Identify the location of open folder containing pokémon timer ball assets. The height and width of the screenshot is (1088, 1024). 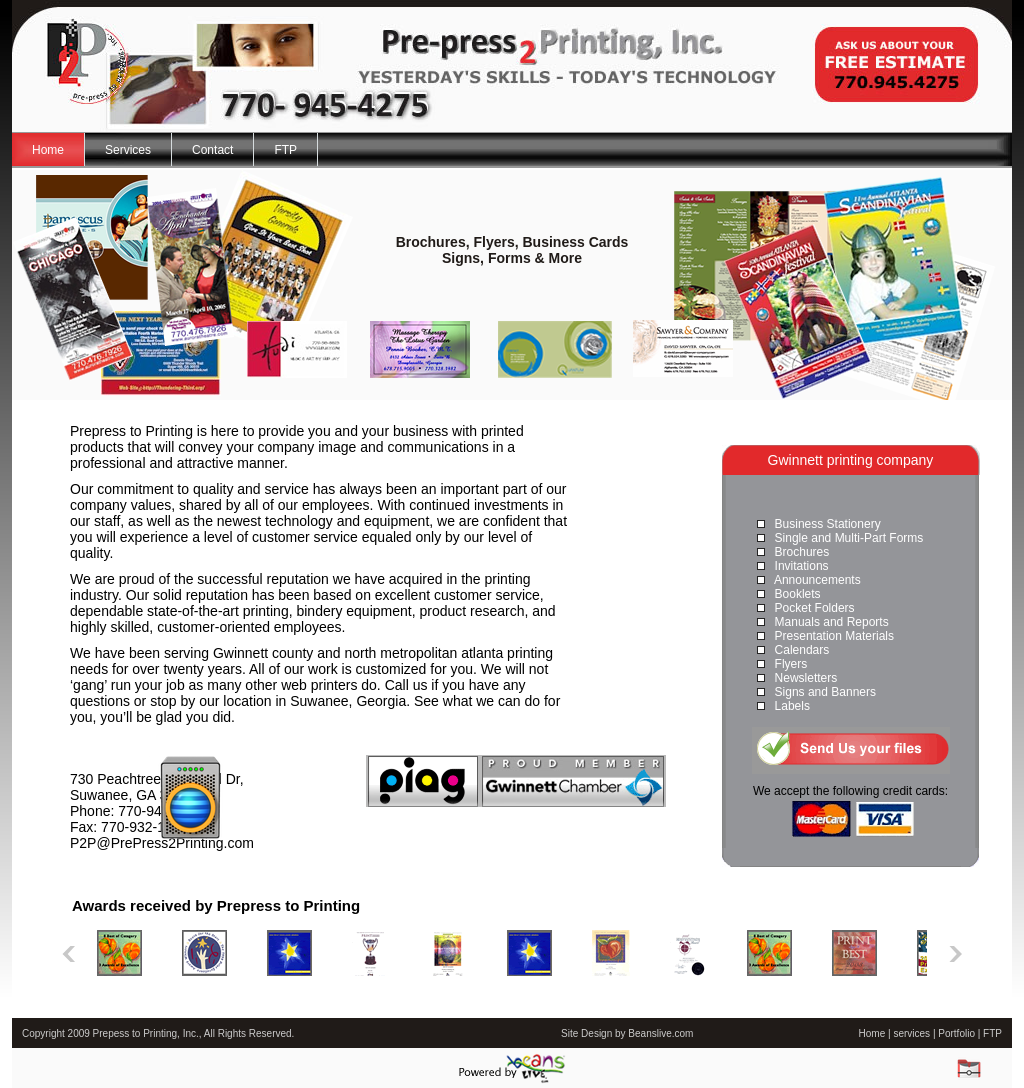
(969, 1069).